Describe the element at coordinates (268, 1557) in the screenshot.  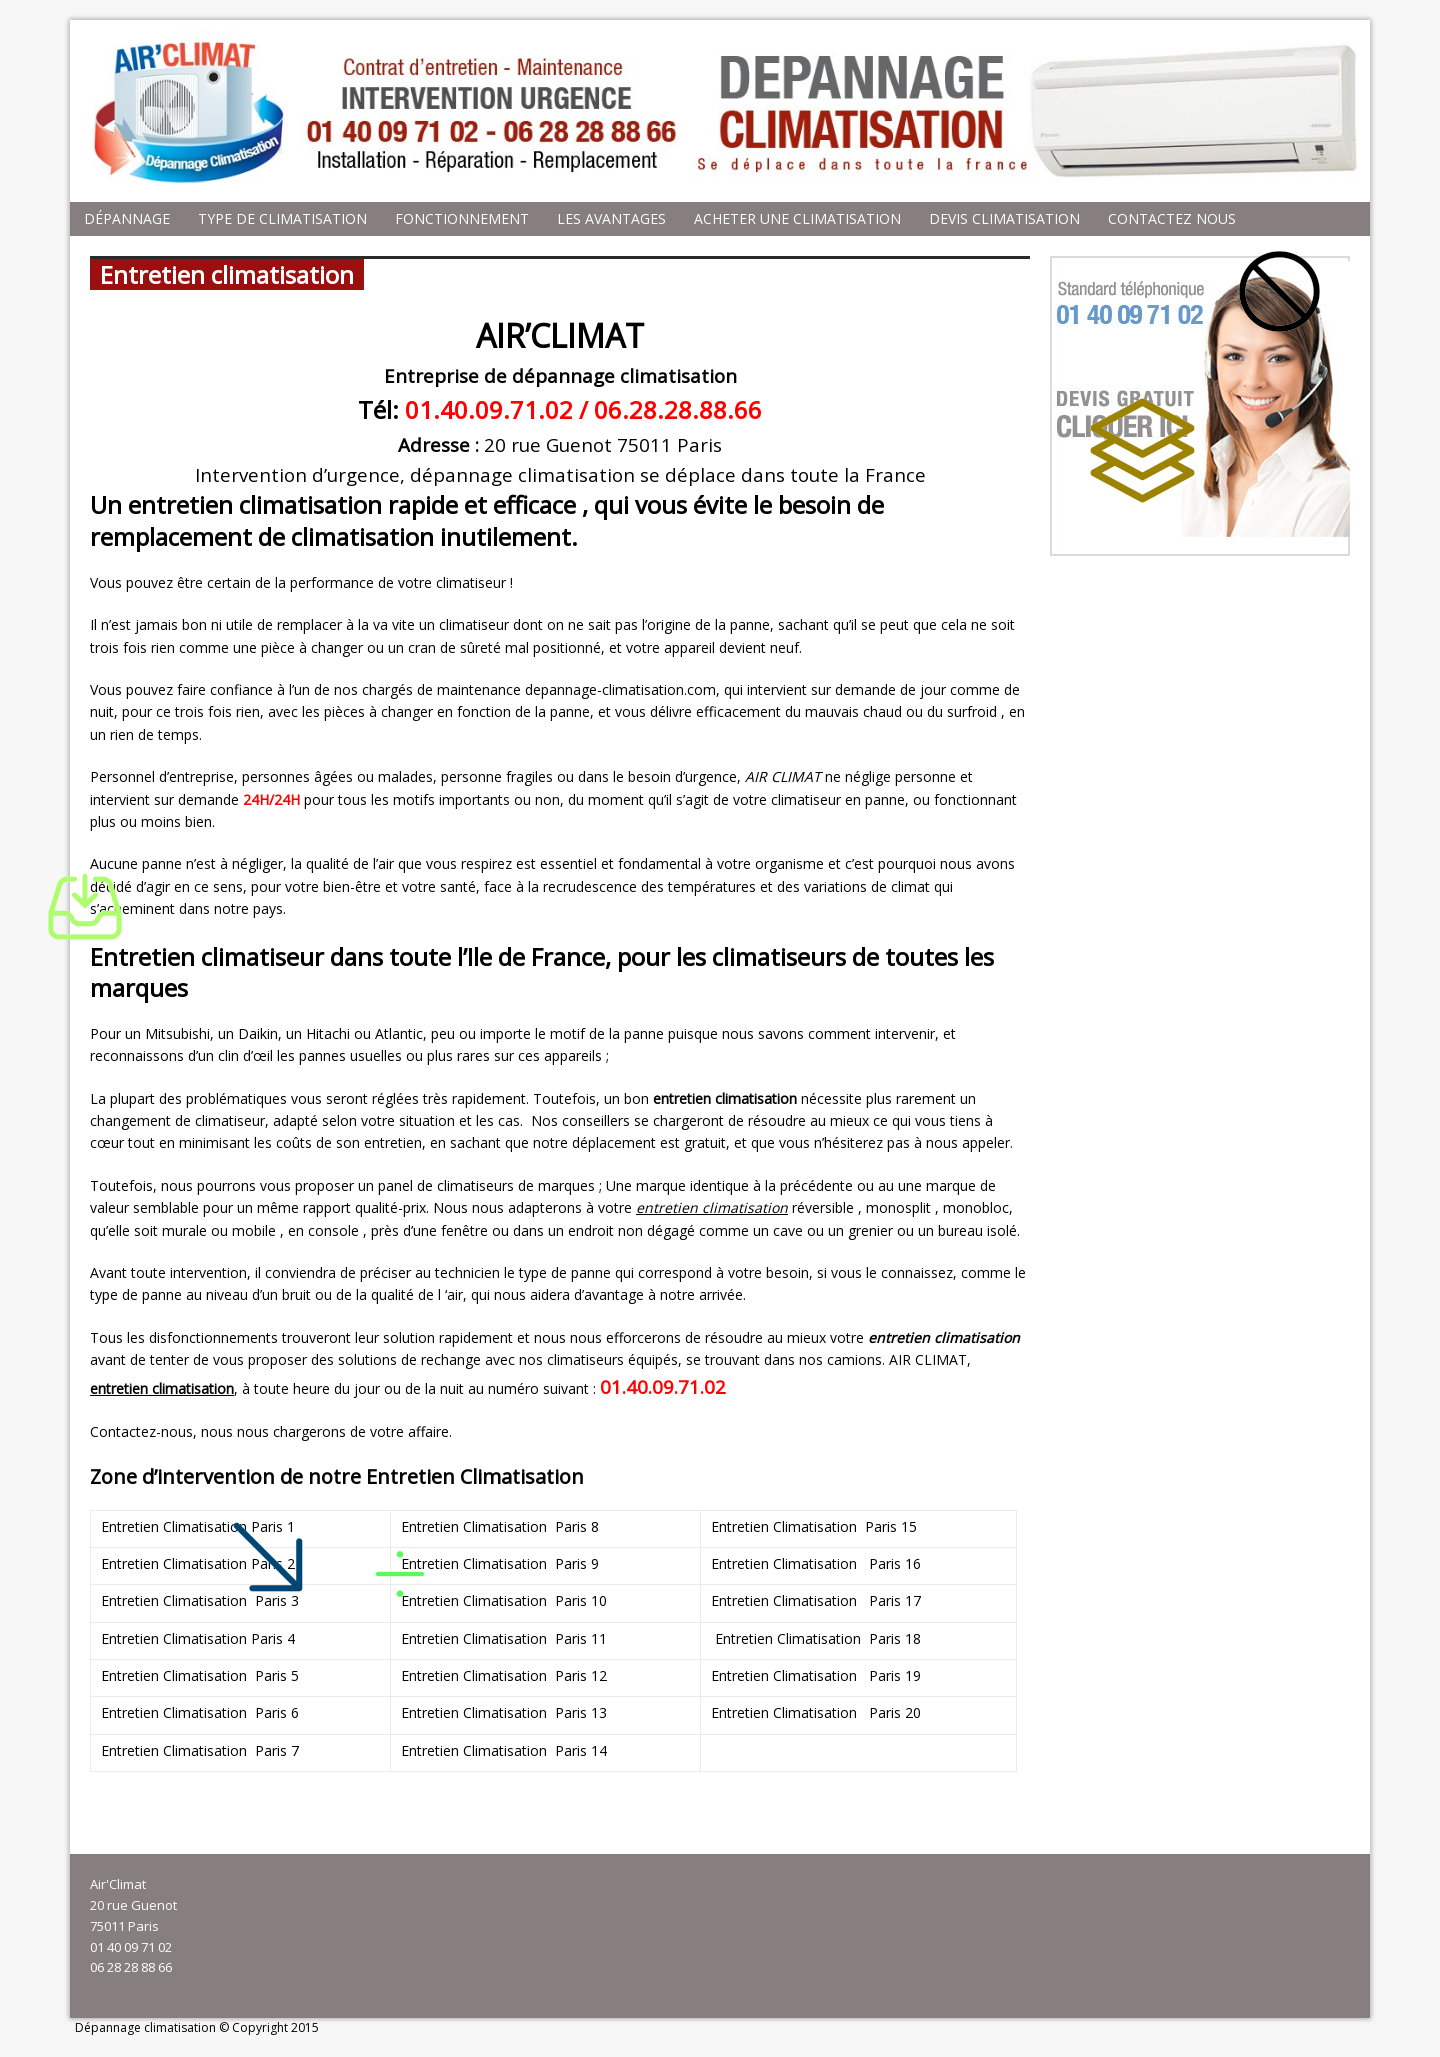
I see `navigate to the next item diagonally` at that location.